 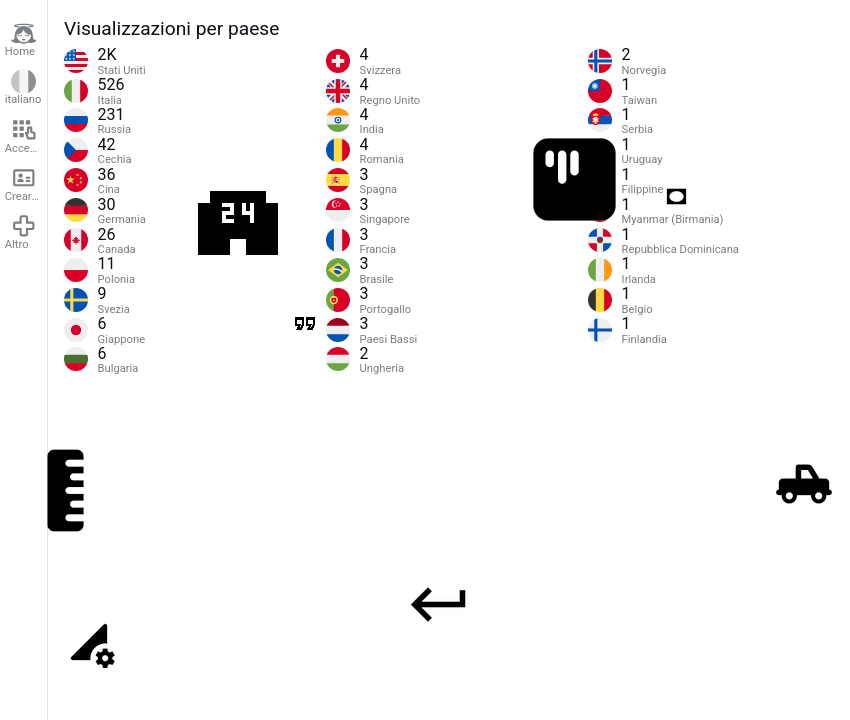 I want to click on apply vignette effect to photo, so click(x=676, y=196).